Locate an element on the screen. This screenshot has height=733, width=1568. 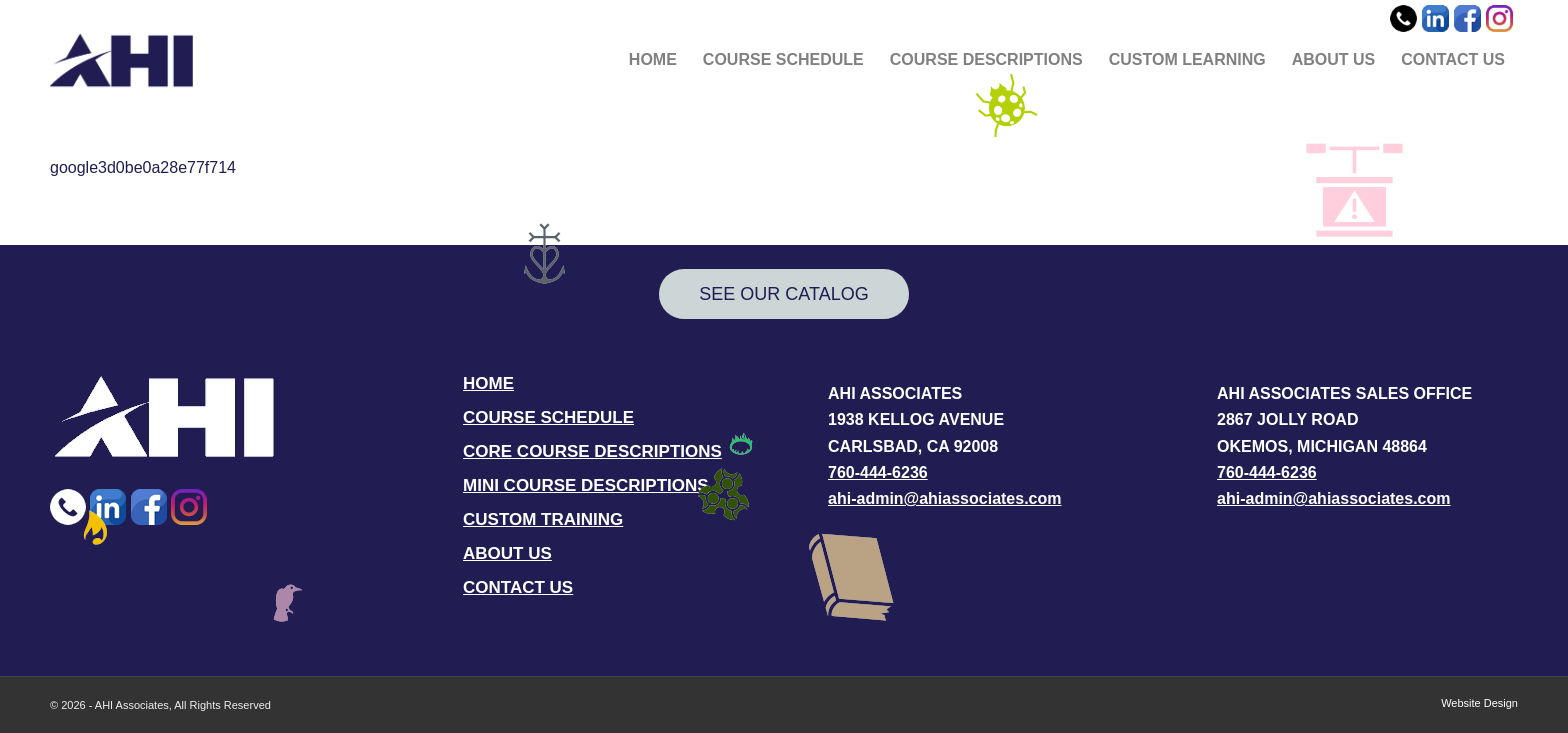
toggle light or illumination in-game is located at coordinates (94, 527).